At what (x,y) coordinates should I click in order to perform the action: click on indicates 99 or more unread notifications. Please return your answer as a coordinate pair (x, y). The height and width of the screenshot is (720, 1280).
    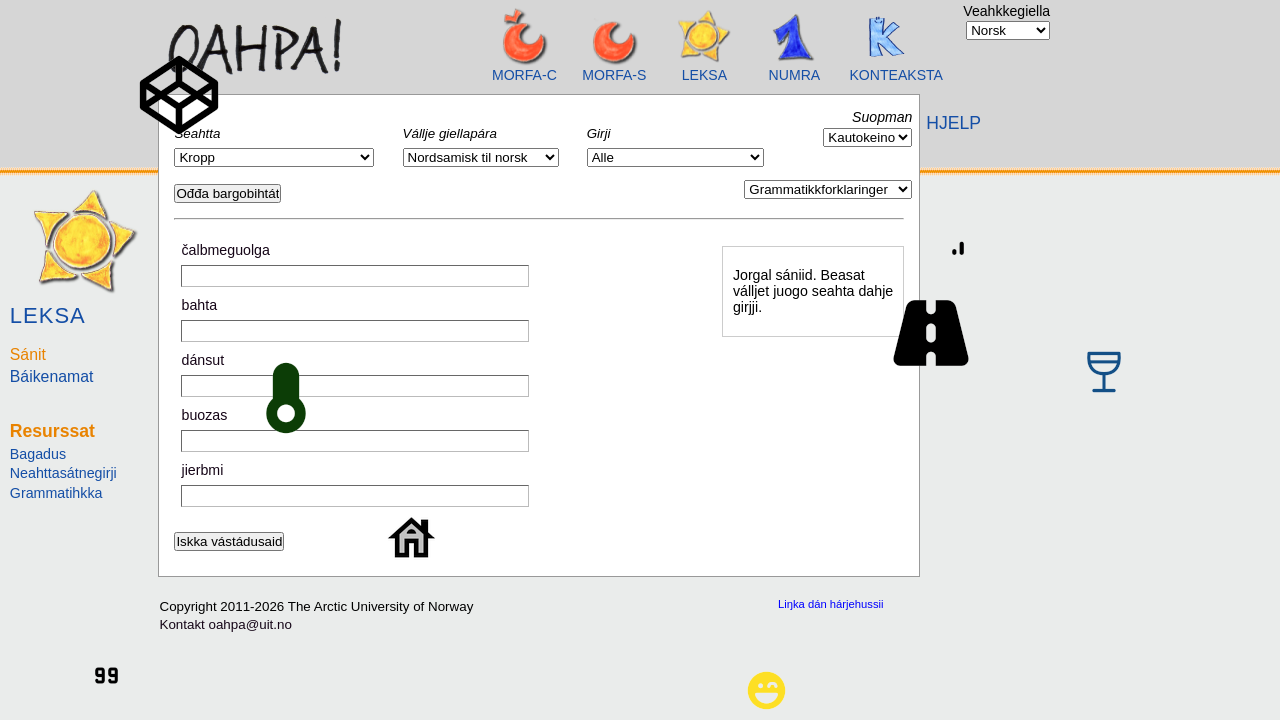
    Looking at the image, I should click on (106, 675).